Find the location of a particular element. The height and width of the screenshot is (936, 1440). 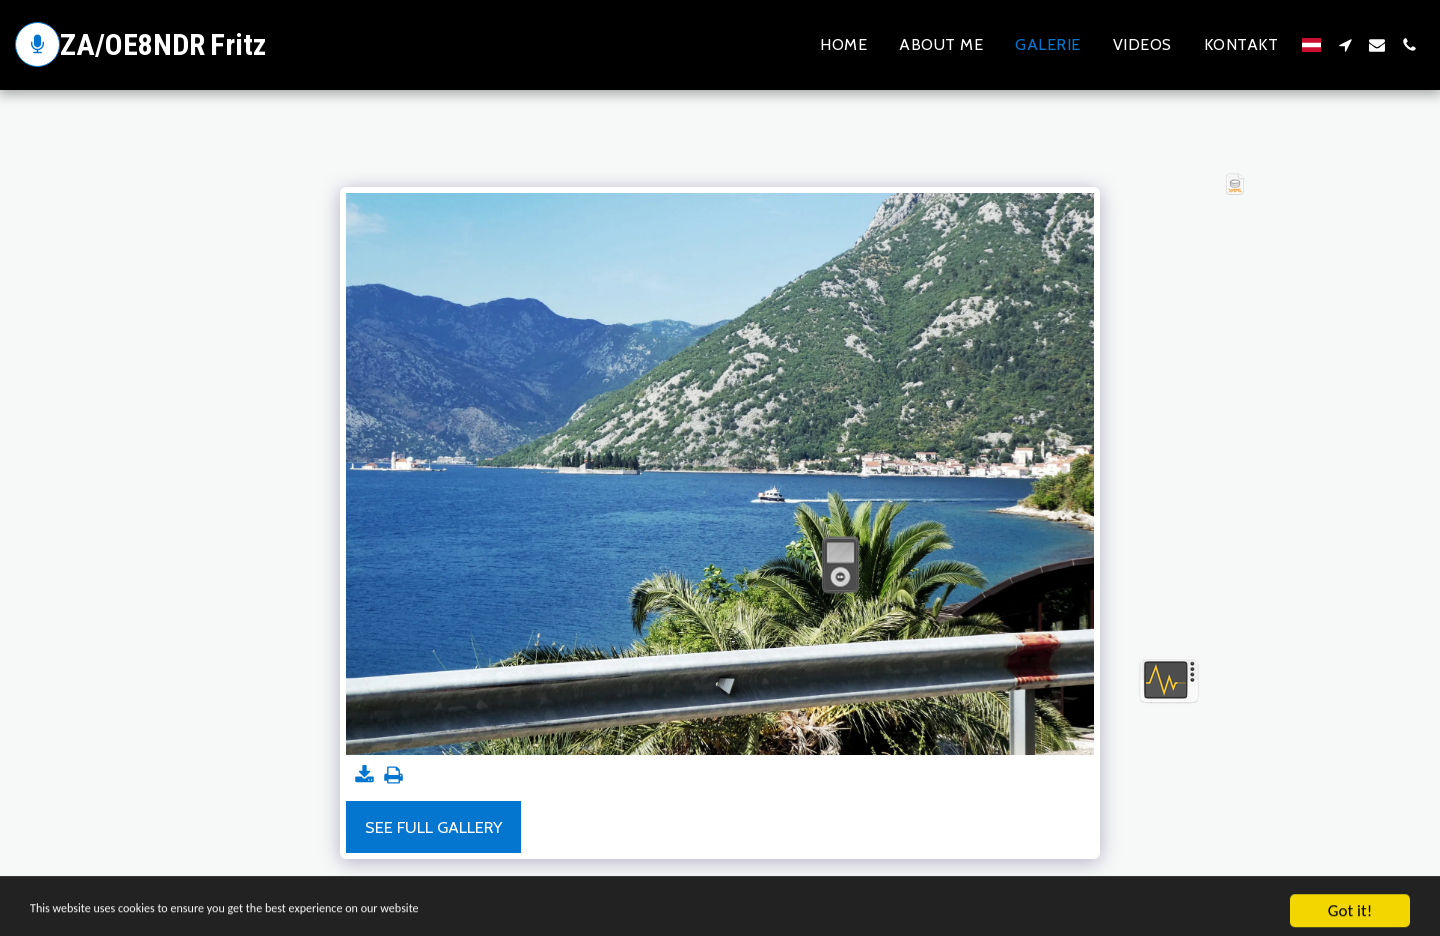

open system monitor to view CPU, memory, and process activity is located at coordinates (1169, 680).